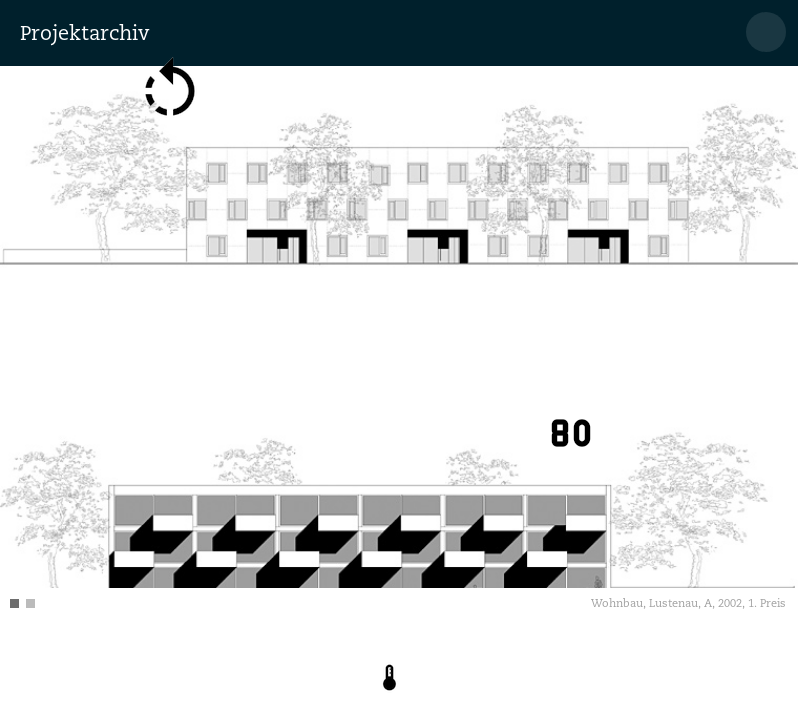 This screenshot has height=720, width=798. What do you see at coordinates (170, 91) in the screenshot?
I see `rotate image counterclockwise` at bounding box center [170, 91].